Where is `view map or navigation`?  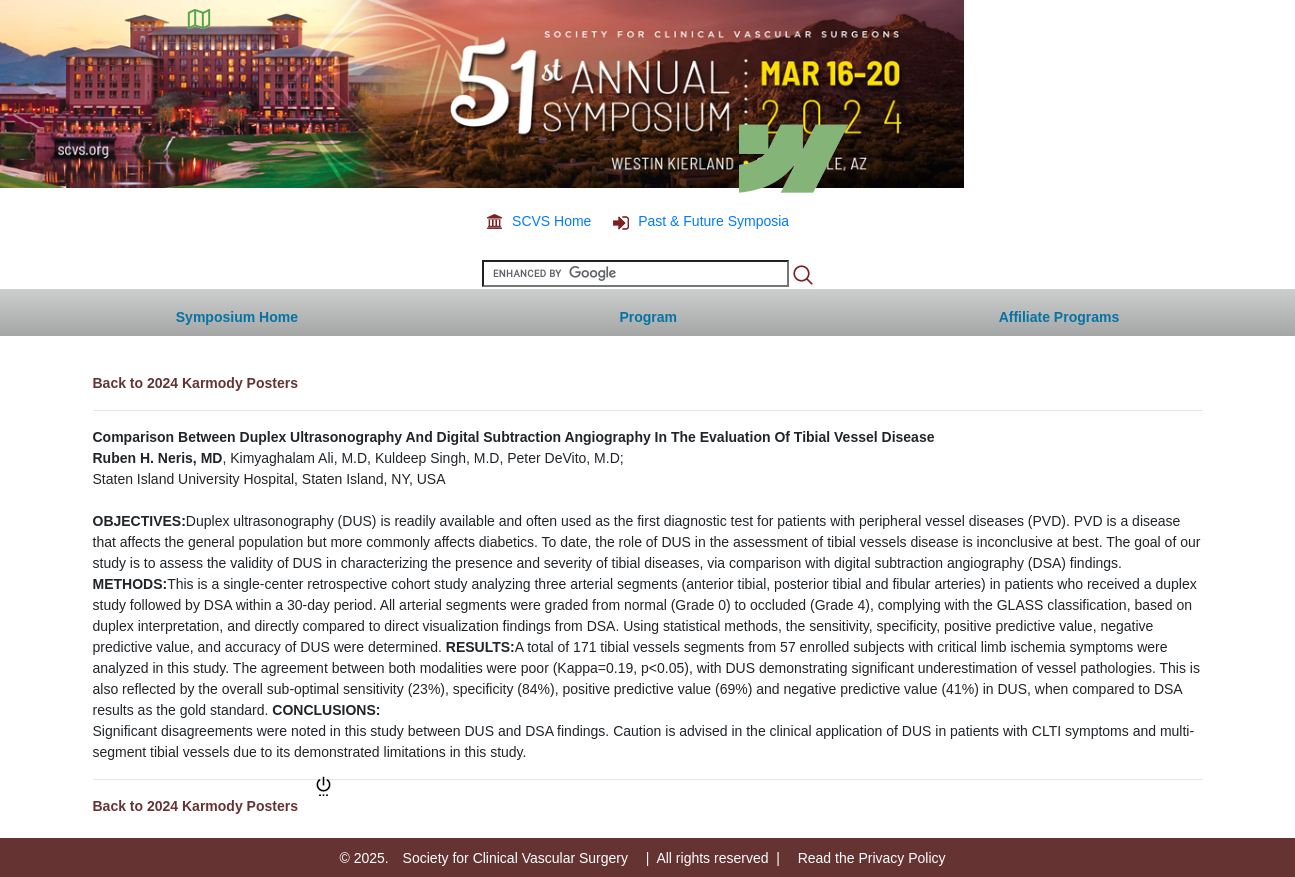
view map or navigation is located at coordinates (199, 19).